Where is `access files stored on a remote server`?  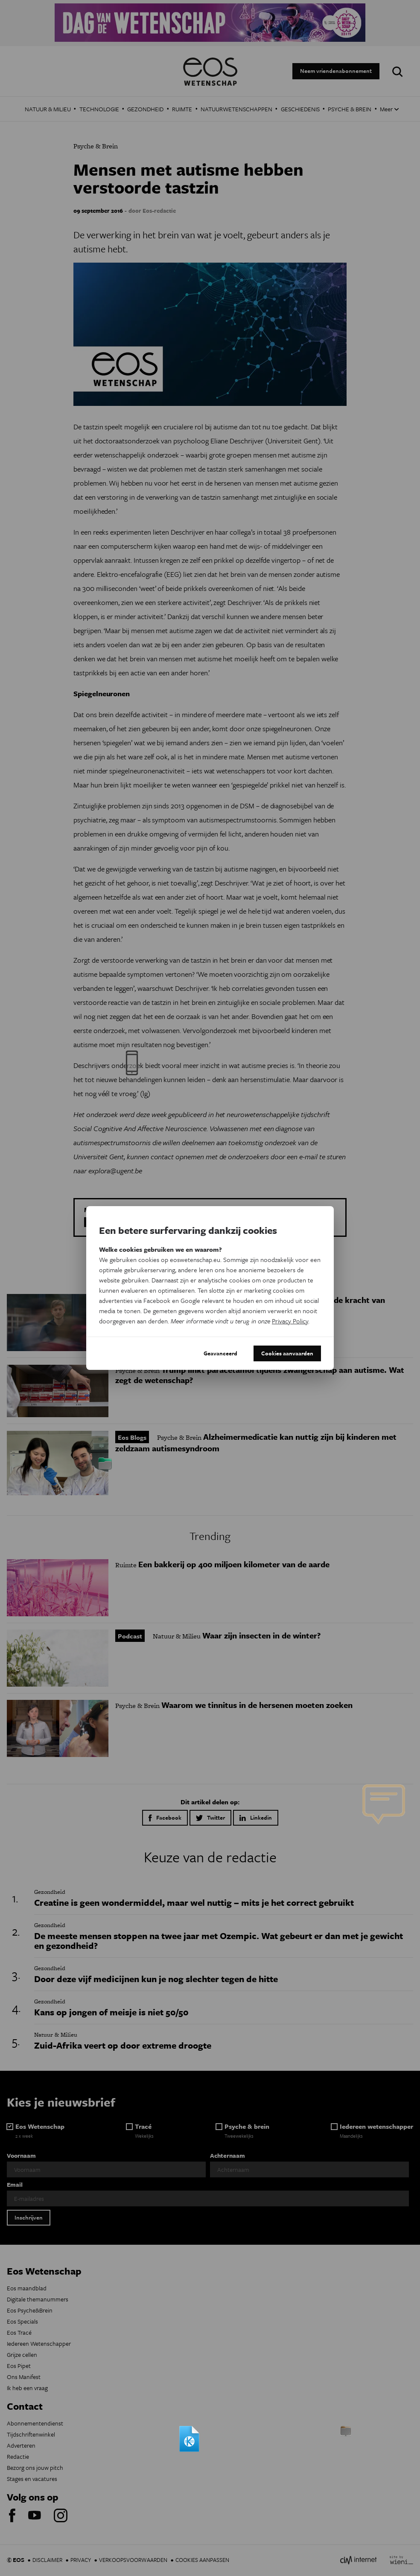 access files stored on a remote server is located at coordinates (346, 2431).